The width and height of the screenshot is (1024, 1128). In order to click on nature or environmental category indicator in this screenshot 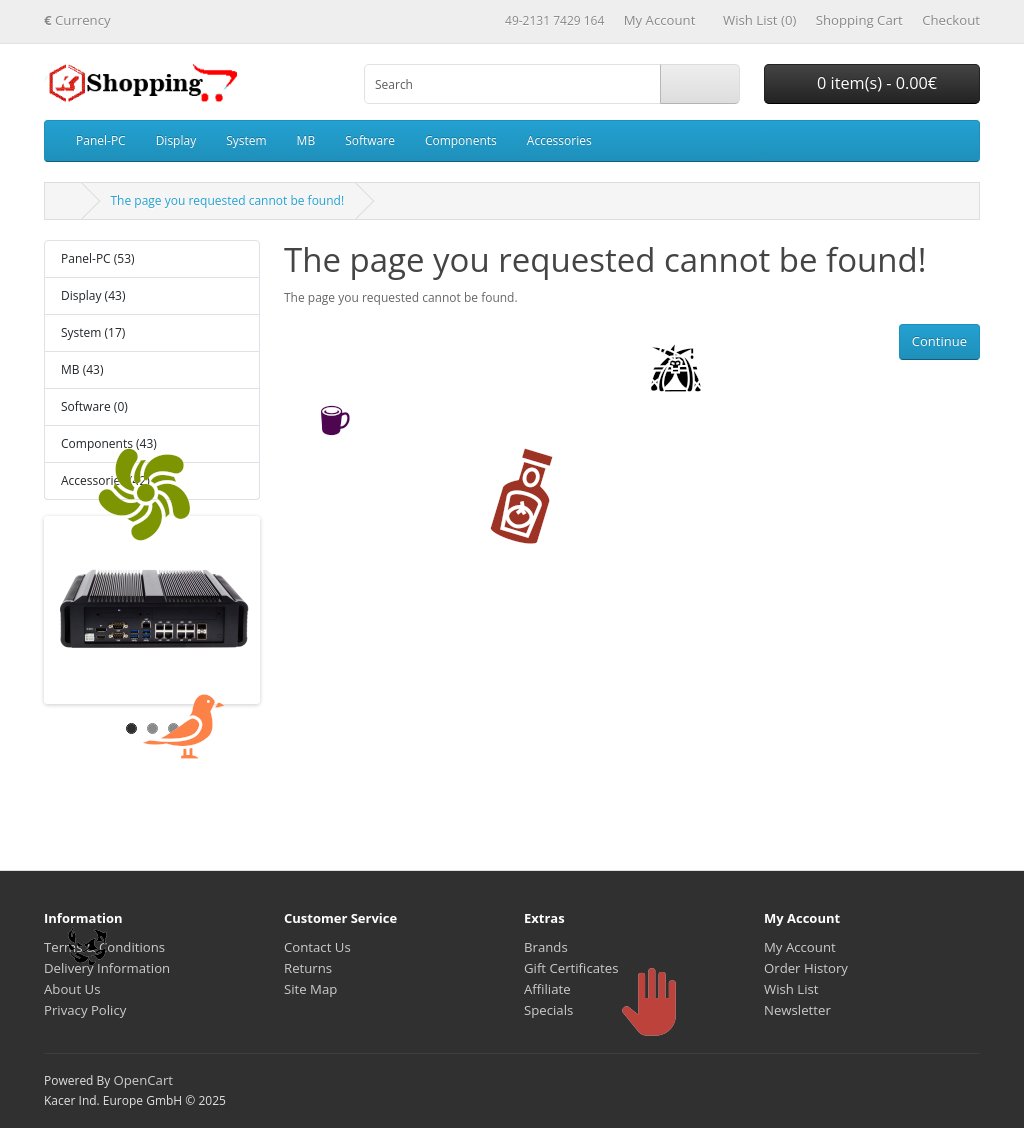, I will do `click(87, 946)`.